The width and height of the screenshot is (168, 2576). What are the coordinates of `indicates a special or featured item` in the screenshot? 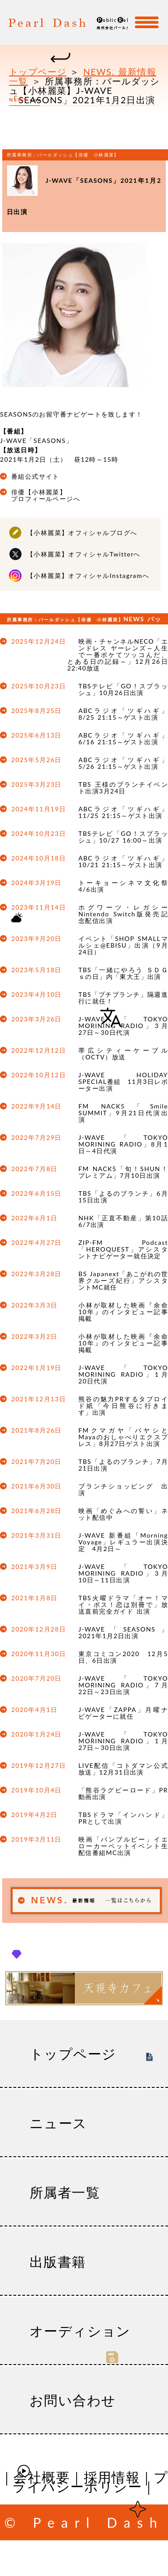 It's located at (138, 2509).